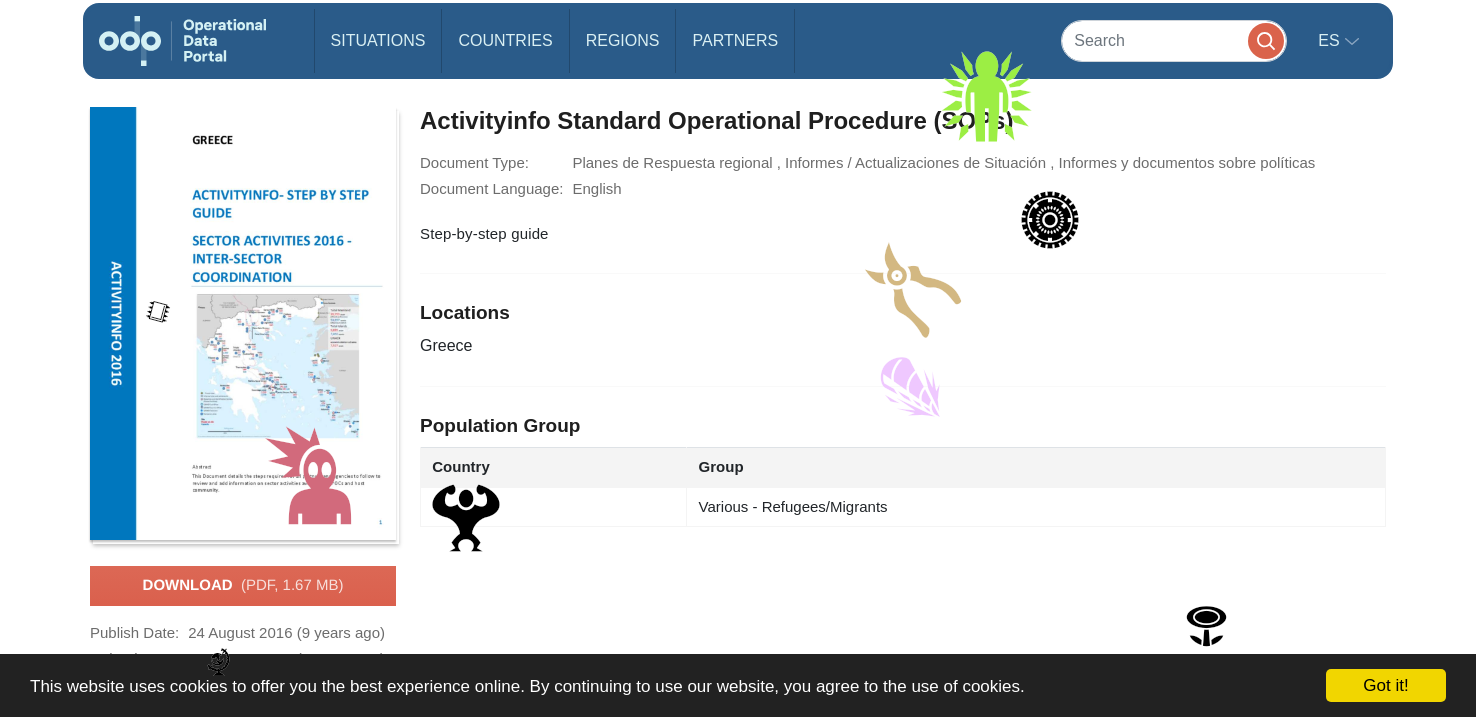 The image size is (1476, 720). I want to click on view hardware or processor information, so click(158, 312).